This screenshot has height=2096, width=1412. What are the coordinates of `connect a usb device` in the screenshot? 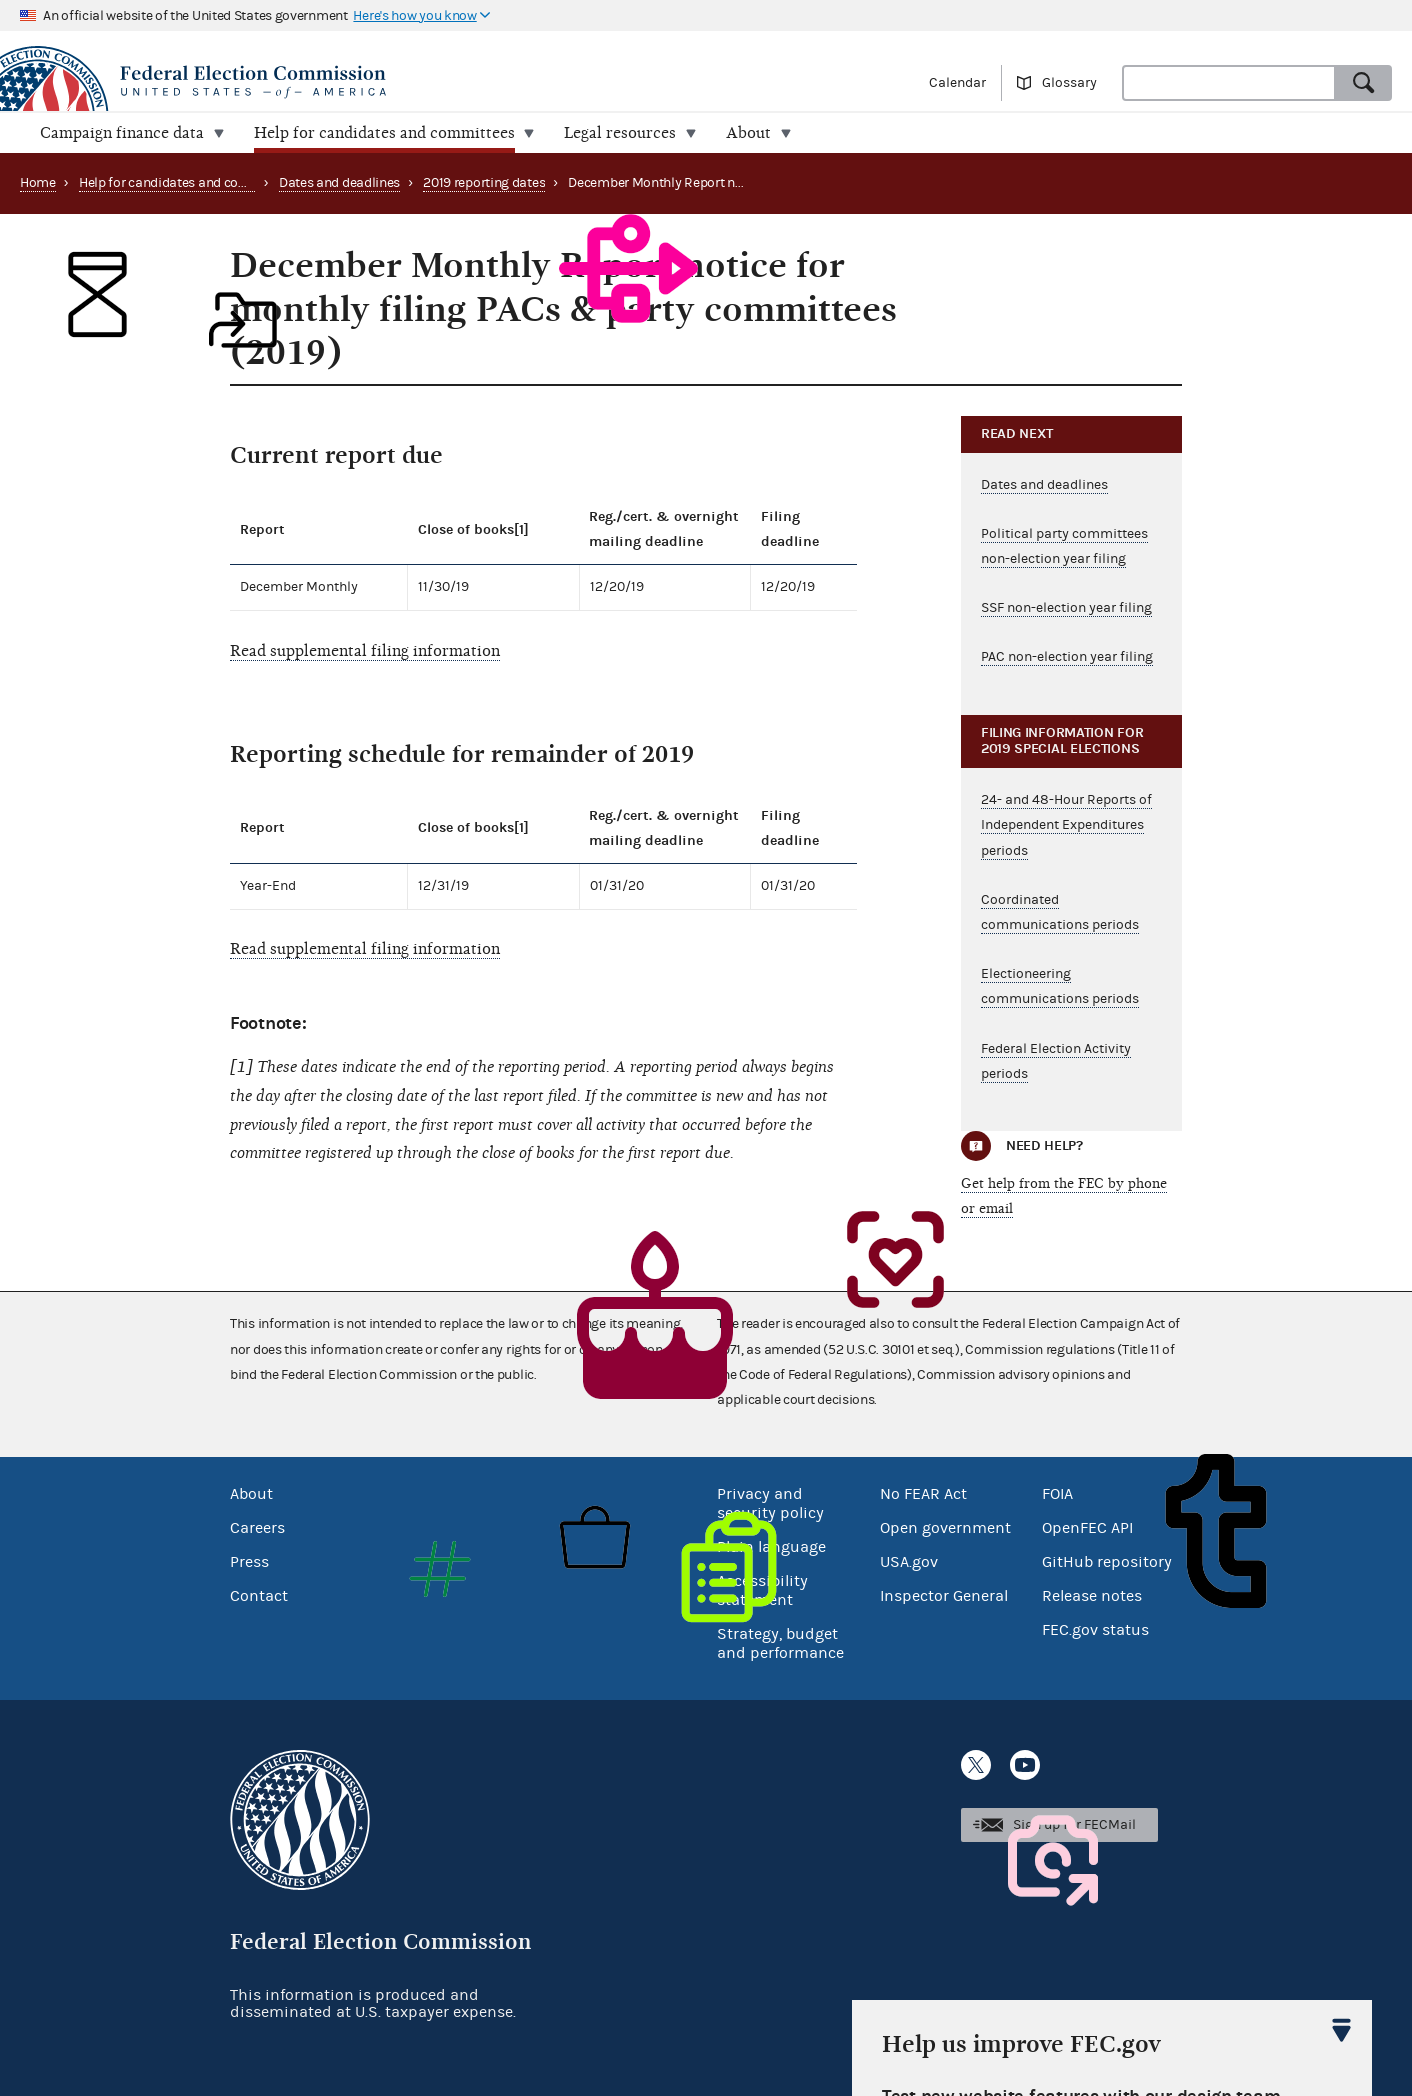 It's located at (628, 268).